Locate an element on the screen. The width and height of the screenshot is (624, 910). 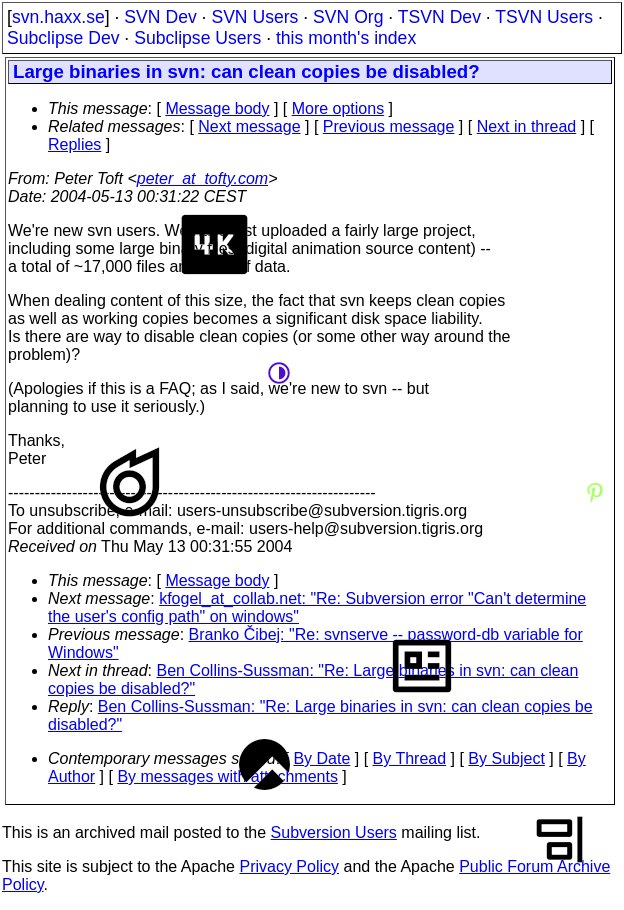
align selected items to the right edge is located at coordinates (559, 839).